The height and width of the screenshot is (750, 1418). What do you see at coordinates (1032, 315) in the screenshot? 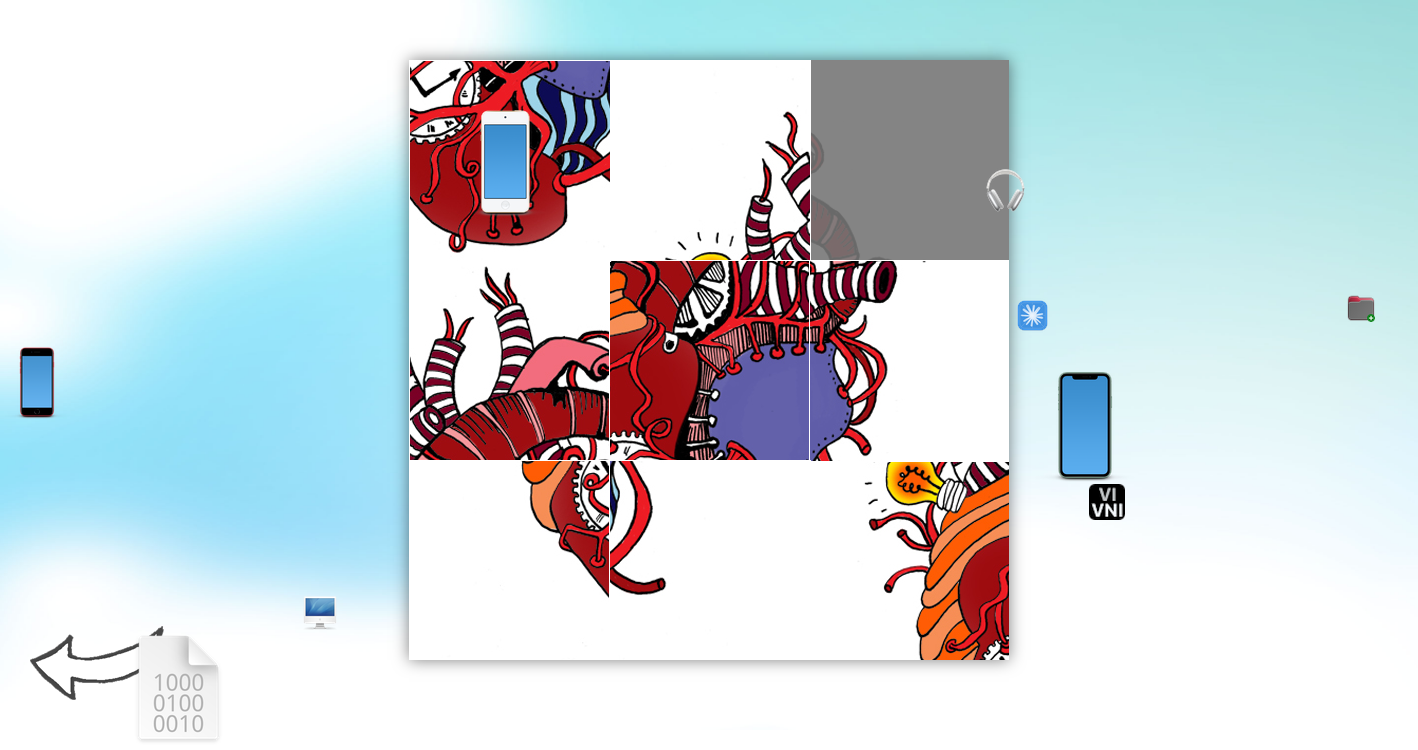
I see `open the Claude Nest application` at bounding box center [1032, 315].